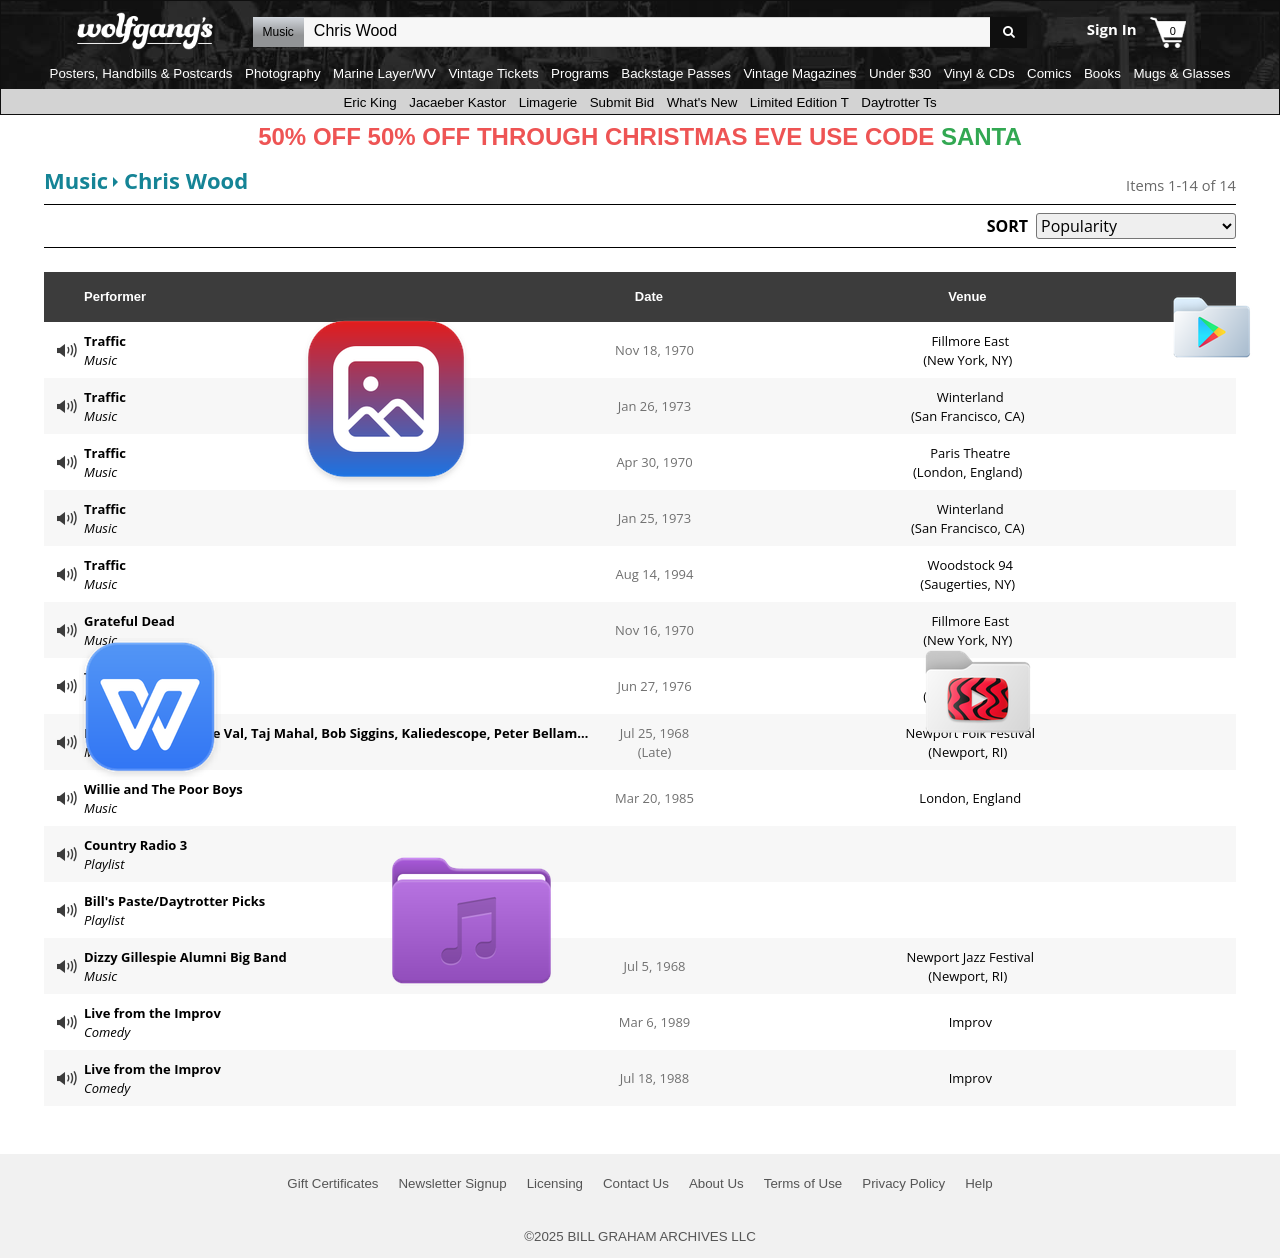 The height and width of the screenshot is (1258, 1280). What do you see at coordinates (977, 694) in the screenshot?
I see `open PewDiePie YouTube channel folder` at bounding box center [977, 694].